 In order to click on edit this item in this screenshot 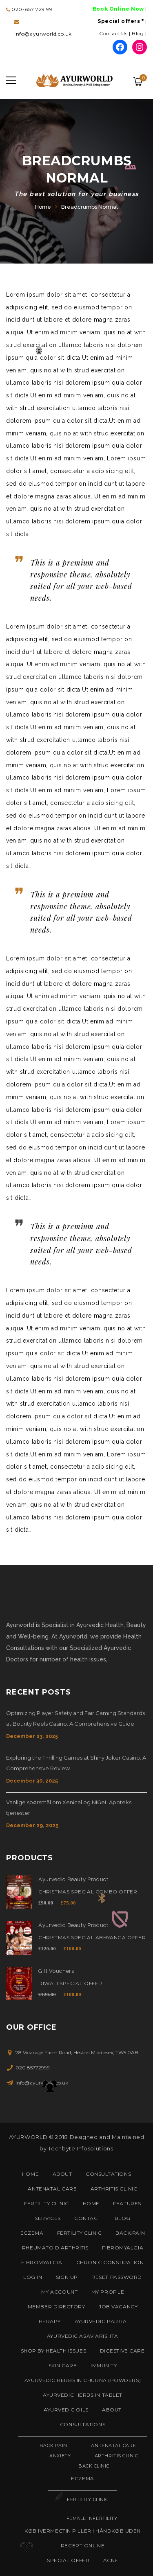, I will do `click(59, 2497)`.